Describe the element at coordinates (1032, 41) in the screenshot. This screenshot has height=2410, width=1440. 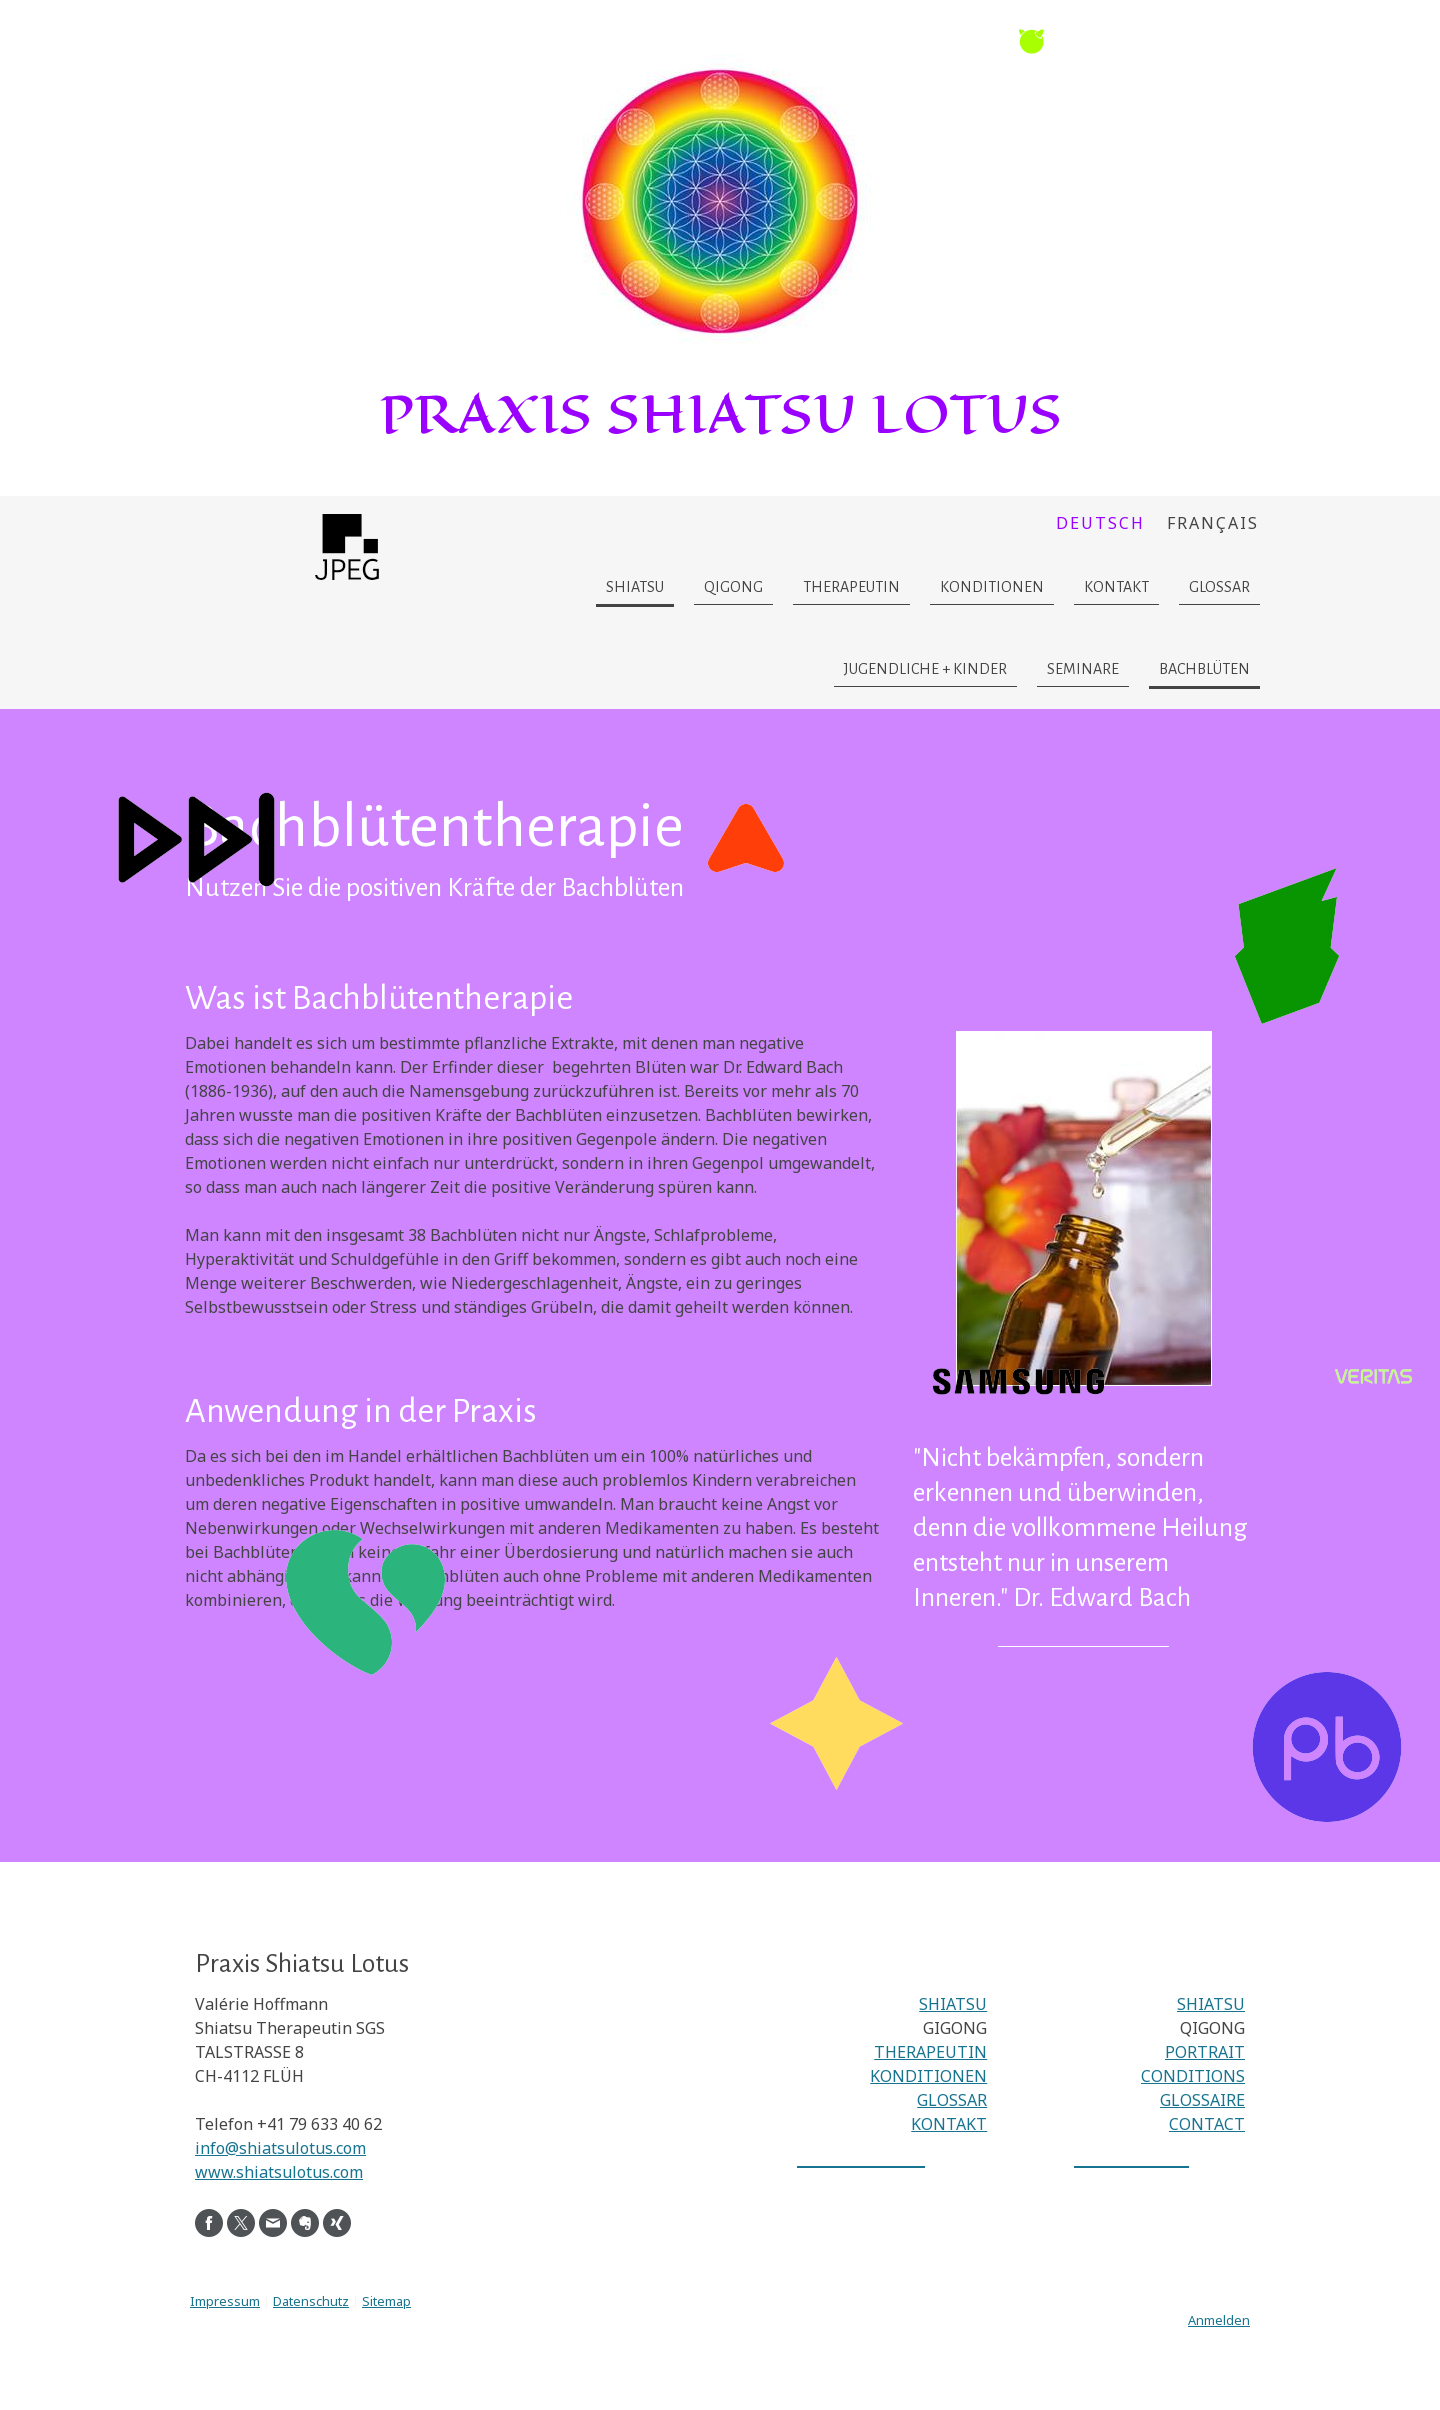
I see `FreeBSD operating system logo` at that location.